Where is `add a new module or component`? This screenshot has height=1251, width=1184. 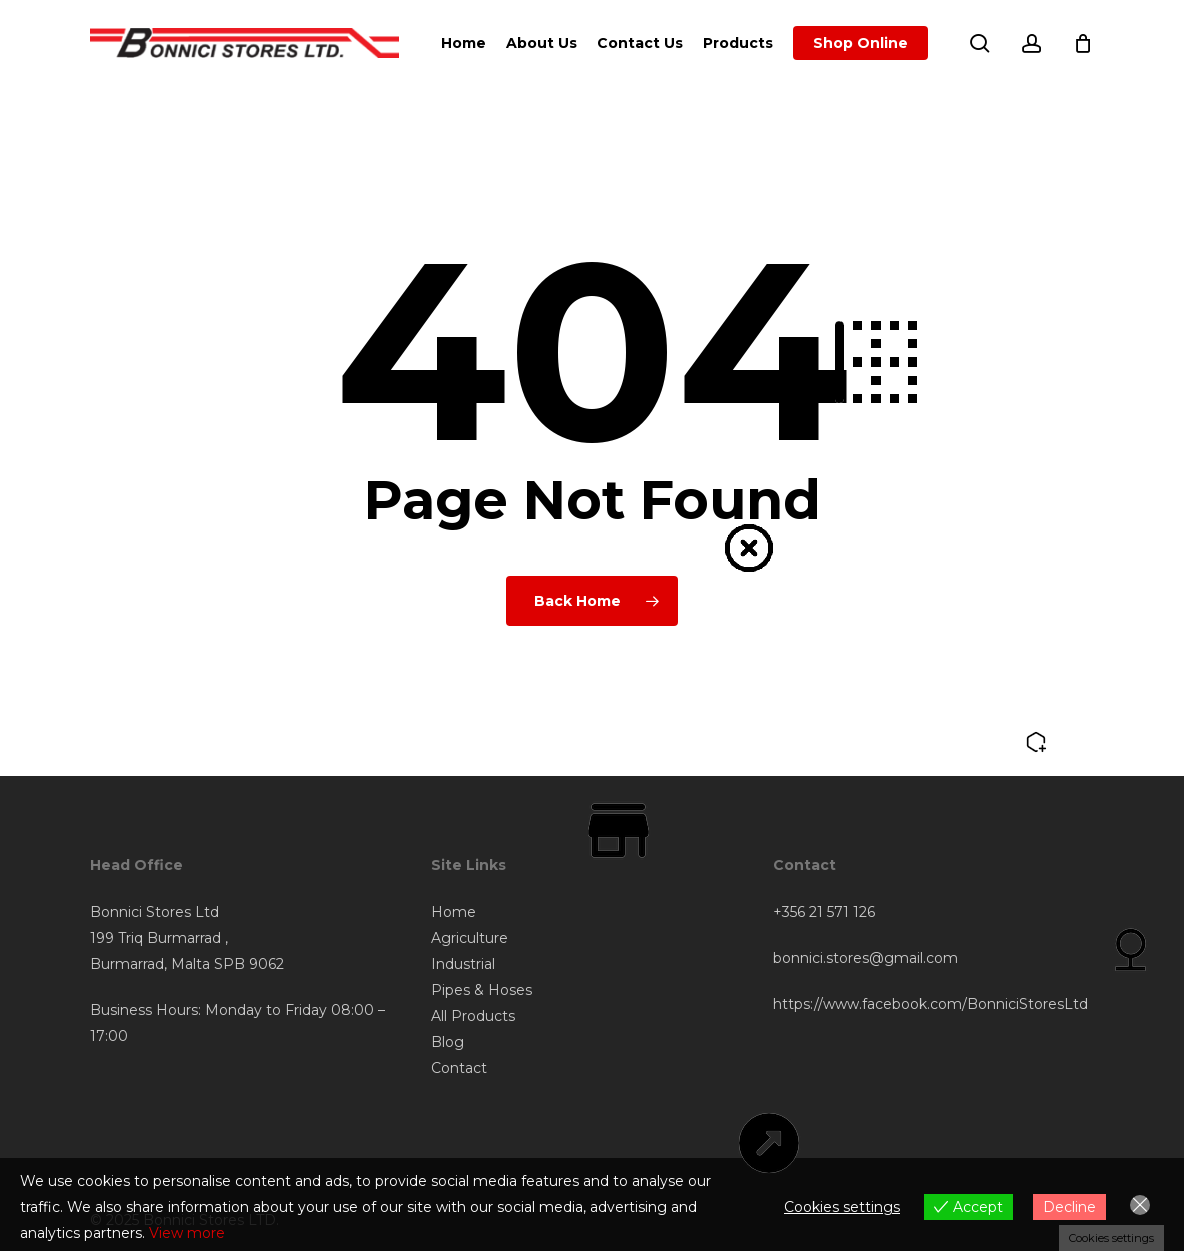
add a new module or component is located at coordinates (1036, 742).